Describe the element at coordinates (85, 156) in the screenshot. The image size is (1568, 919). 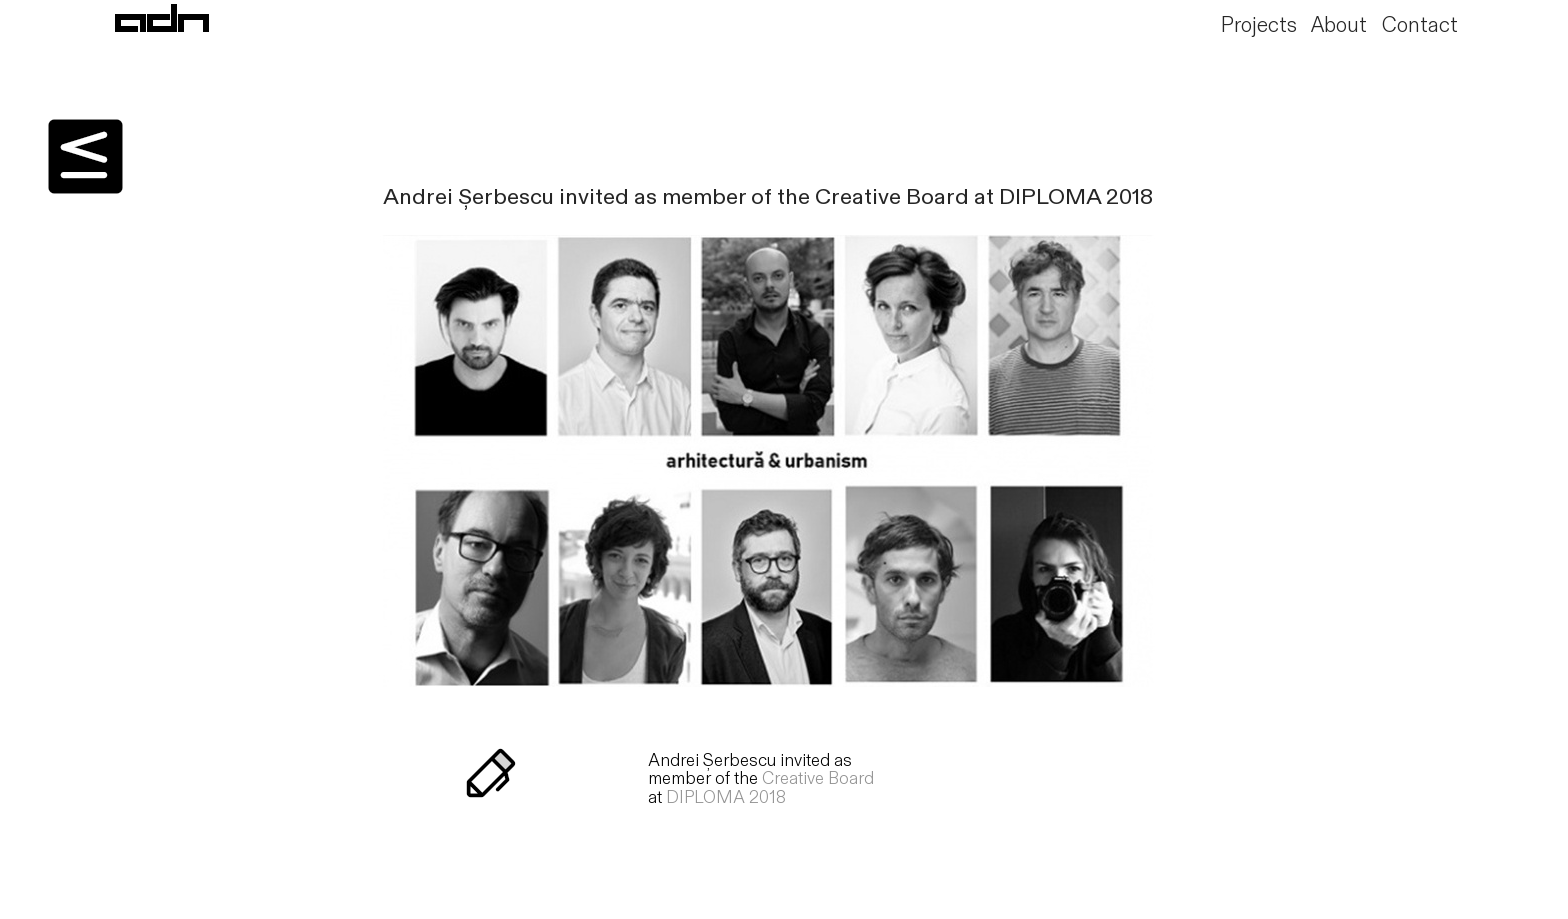
I see `less than or equal to comparison operator` at that location.